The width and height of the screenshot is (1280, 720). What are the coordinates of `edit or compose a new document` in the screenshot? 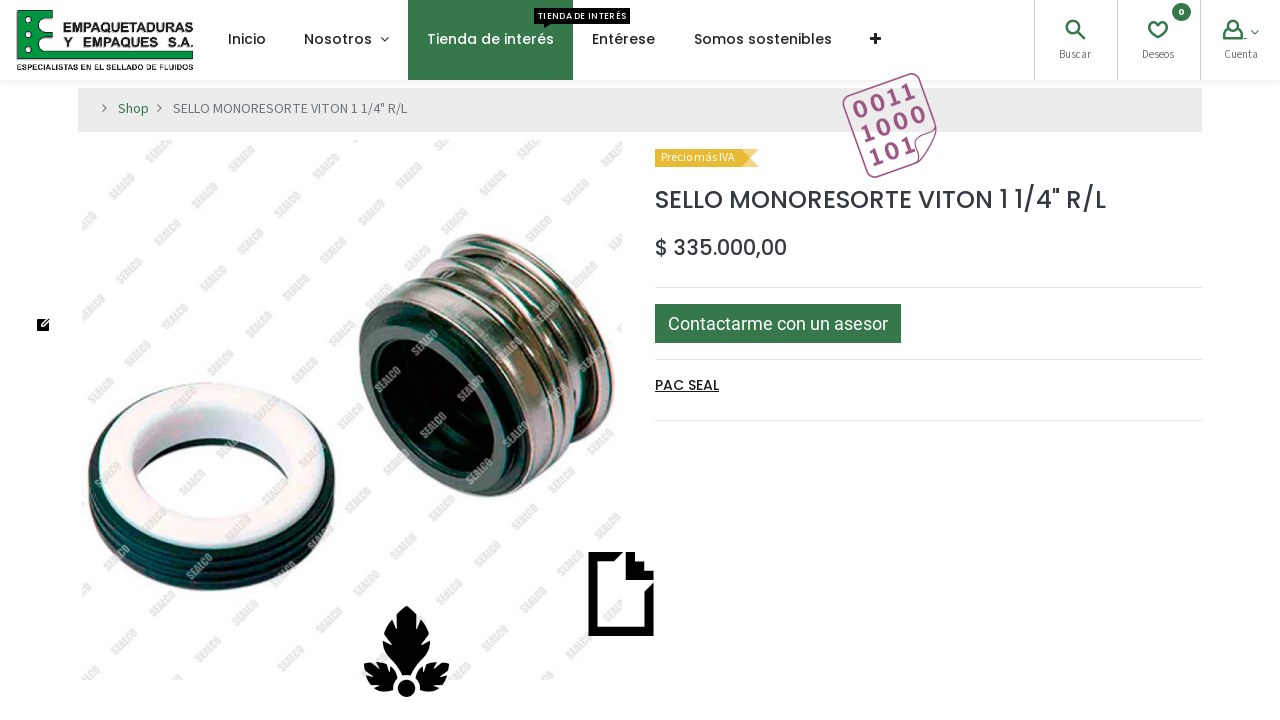 It's located at (43, 325).